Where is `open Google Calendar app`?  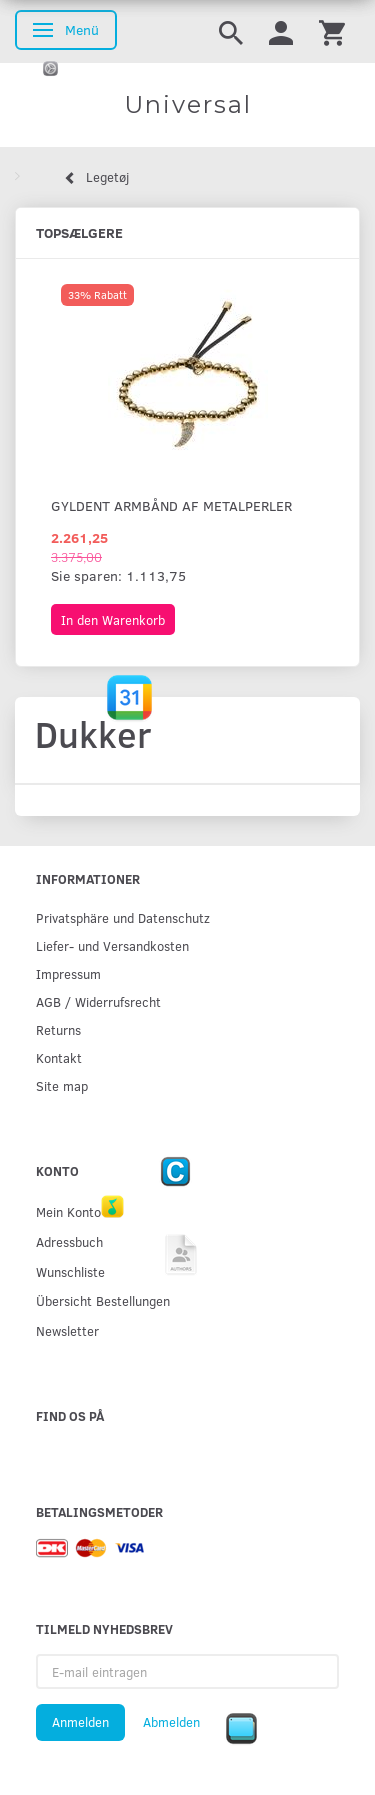
open Google Calendar app is located at coordinates (129, 697).